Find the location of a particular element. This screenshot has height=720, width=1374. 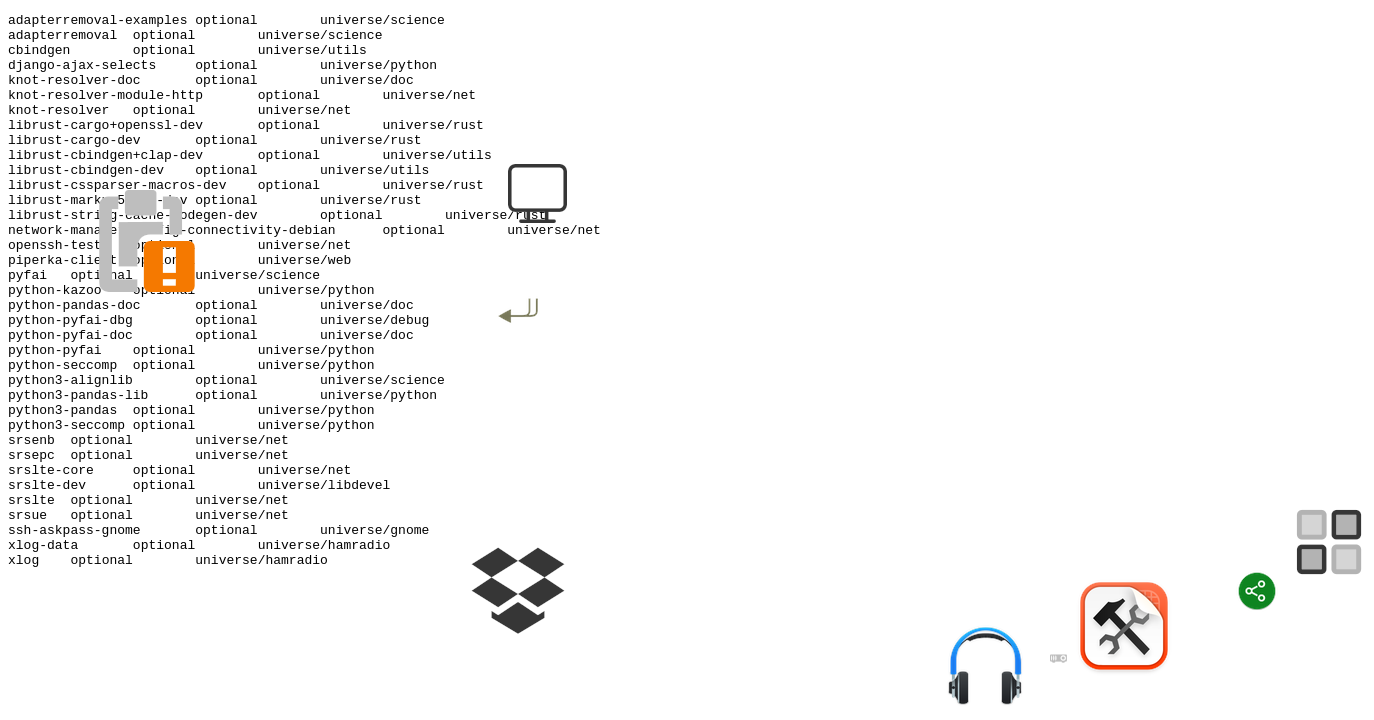

open Dropbox cloud storage is located at coordinates (518, 594).